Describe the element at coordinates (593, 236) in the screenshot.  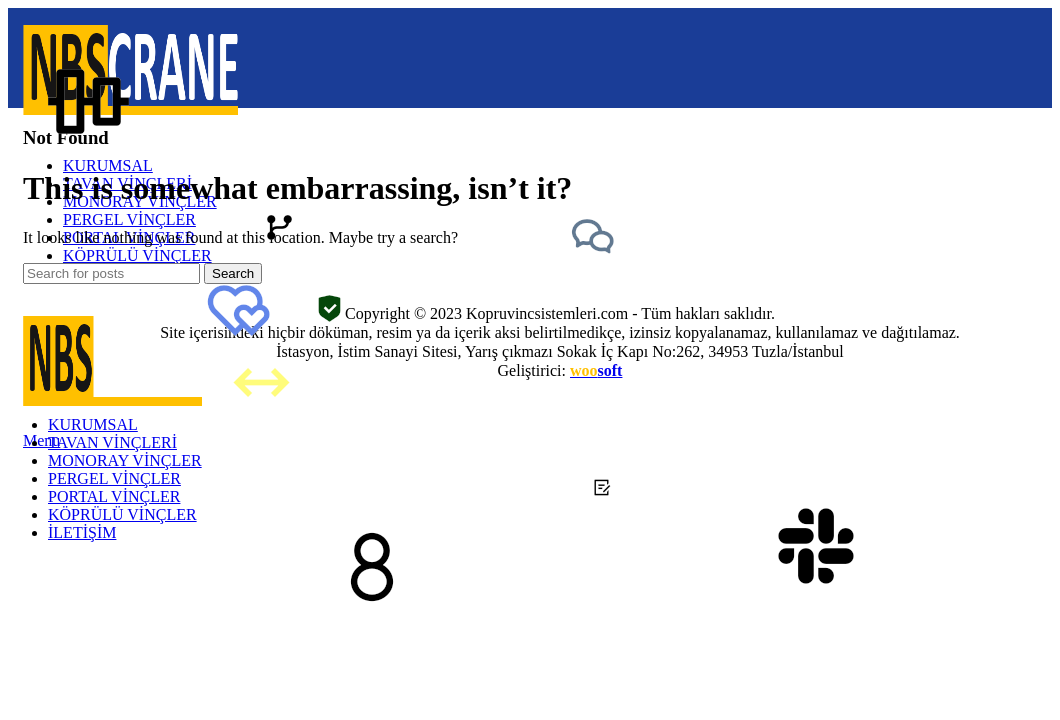
I see `open WeChat messaging app` at that location.